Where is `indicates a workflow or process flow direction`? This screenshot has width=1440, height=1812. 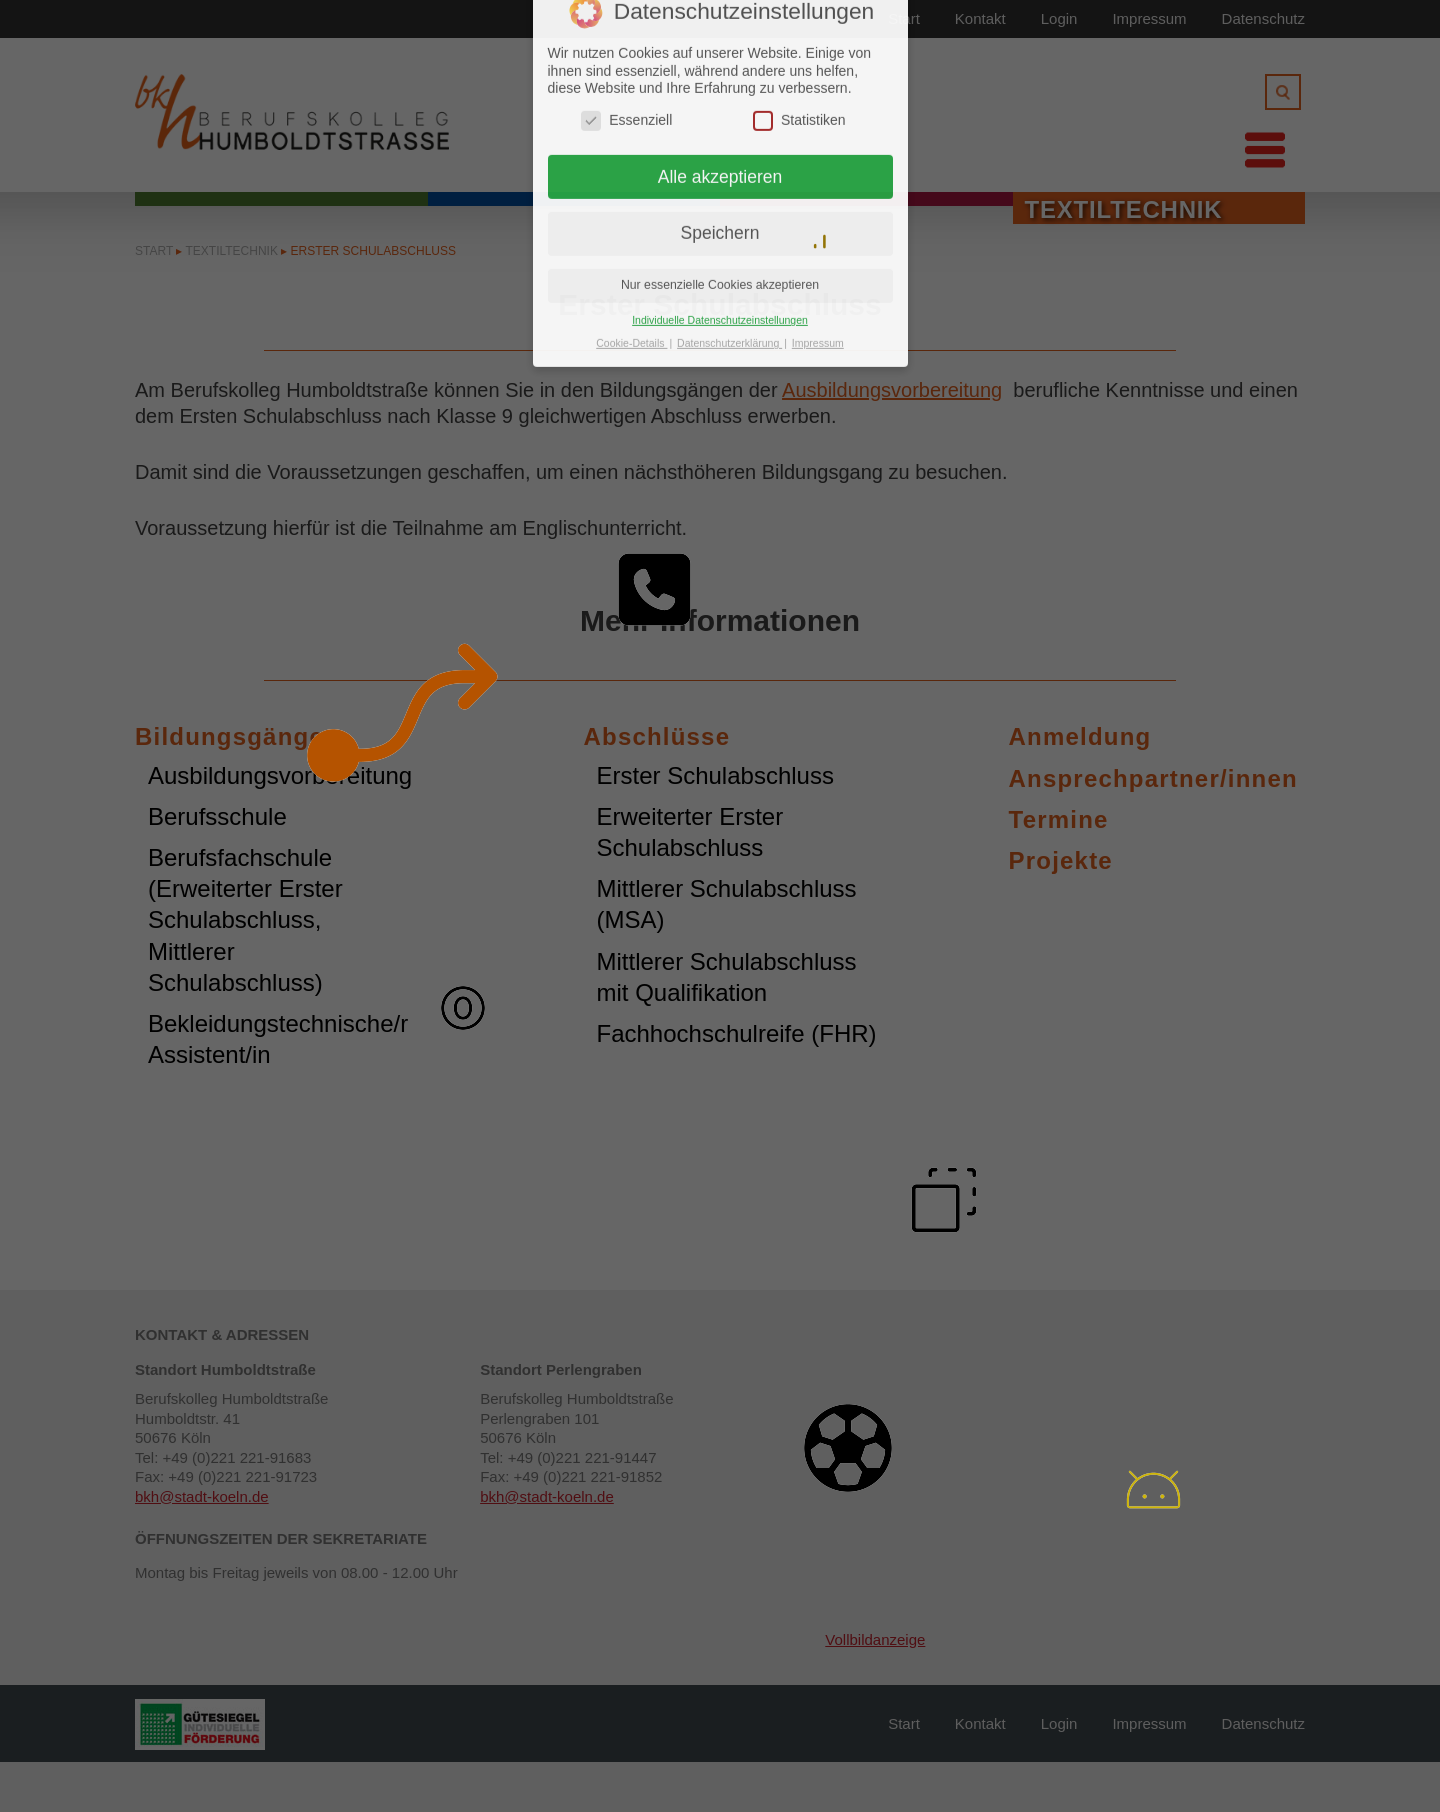
indicates a workflow or process flow direction is located at coordinates (399, 716).